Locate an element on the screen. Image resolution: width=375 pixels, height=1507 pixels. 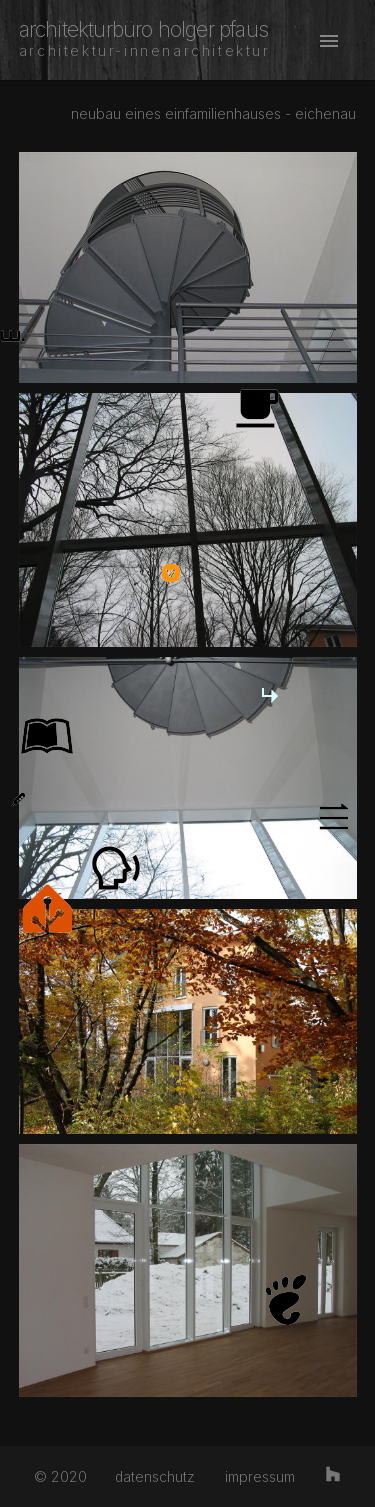
activate text-to-speech is located at coordinates (116, 868).